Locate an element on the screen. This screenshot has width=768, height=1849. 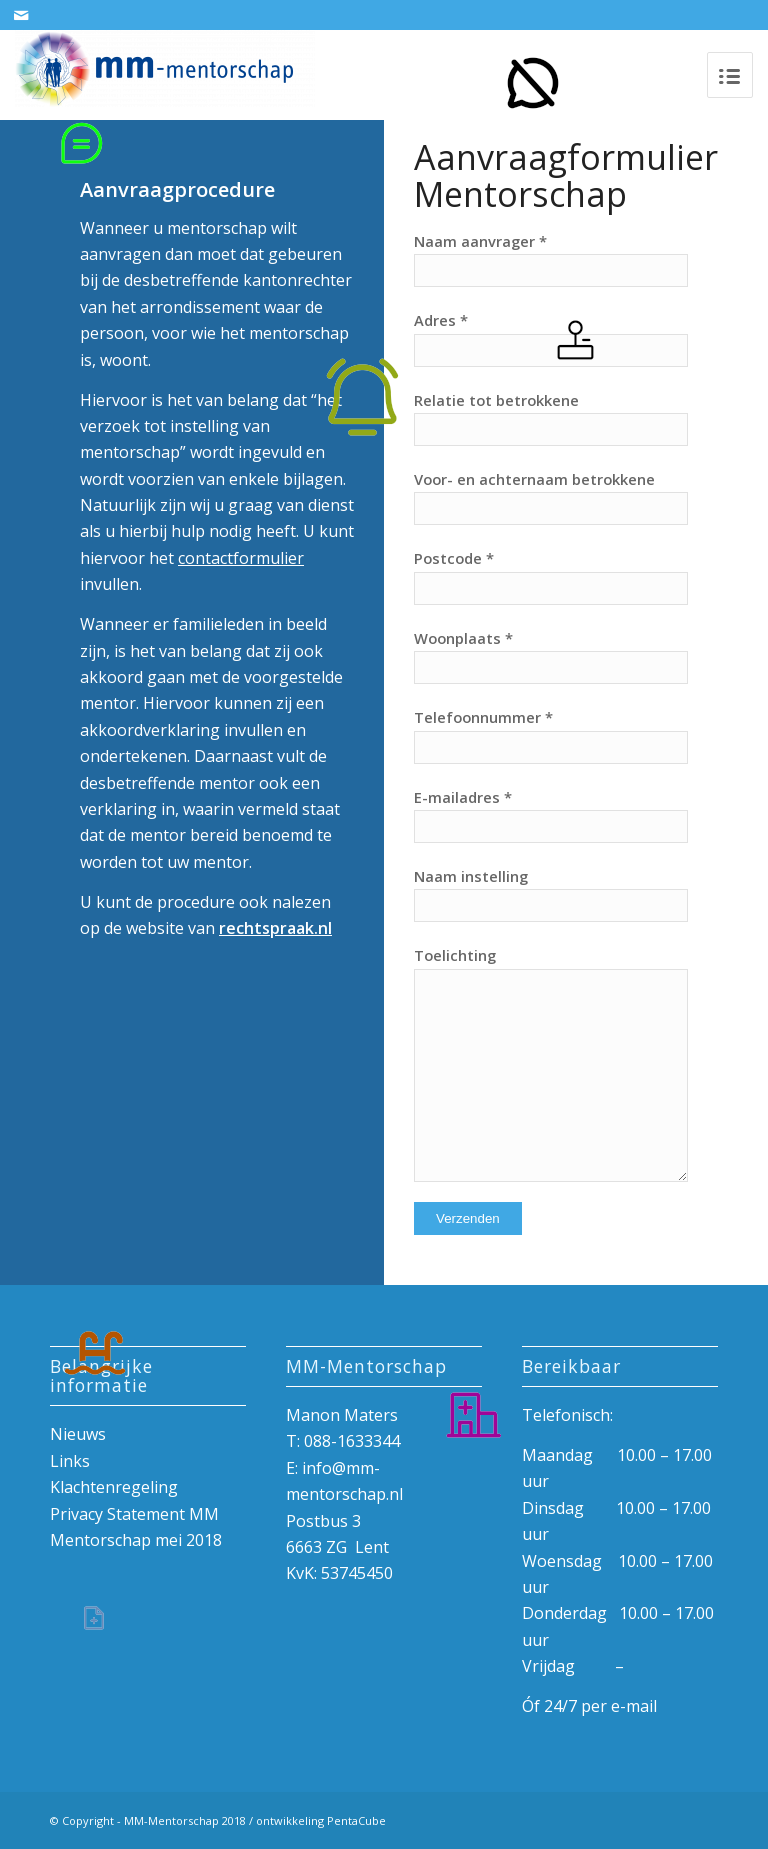
mute or disable chat notifications is located at coordinates (533, 83).